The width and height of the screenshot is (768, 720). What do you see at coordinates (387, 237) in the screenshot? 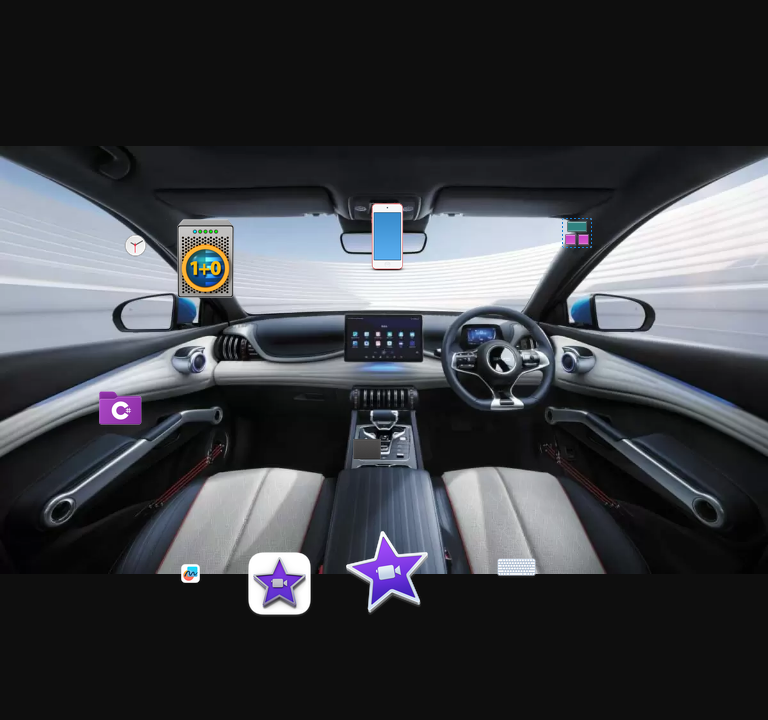
I see `iPod Touch device connected` at bounding box center [387, 237].